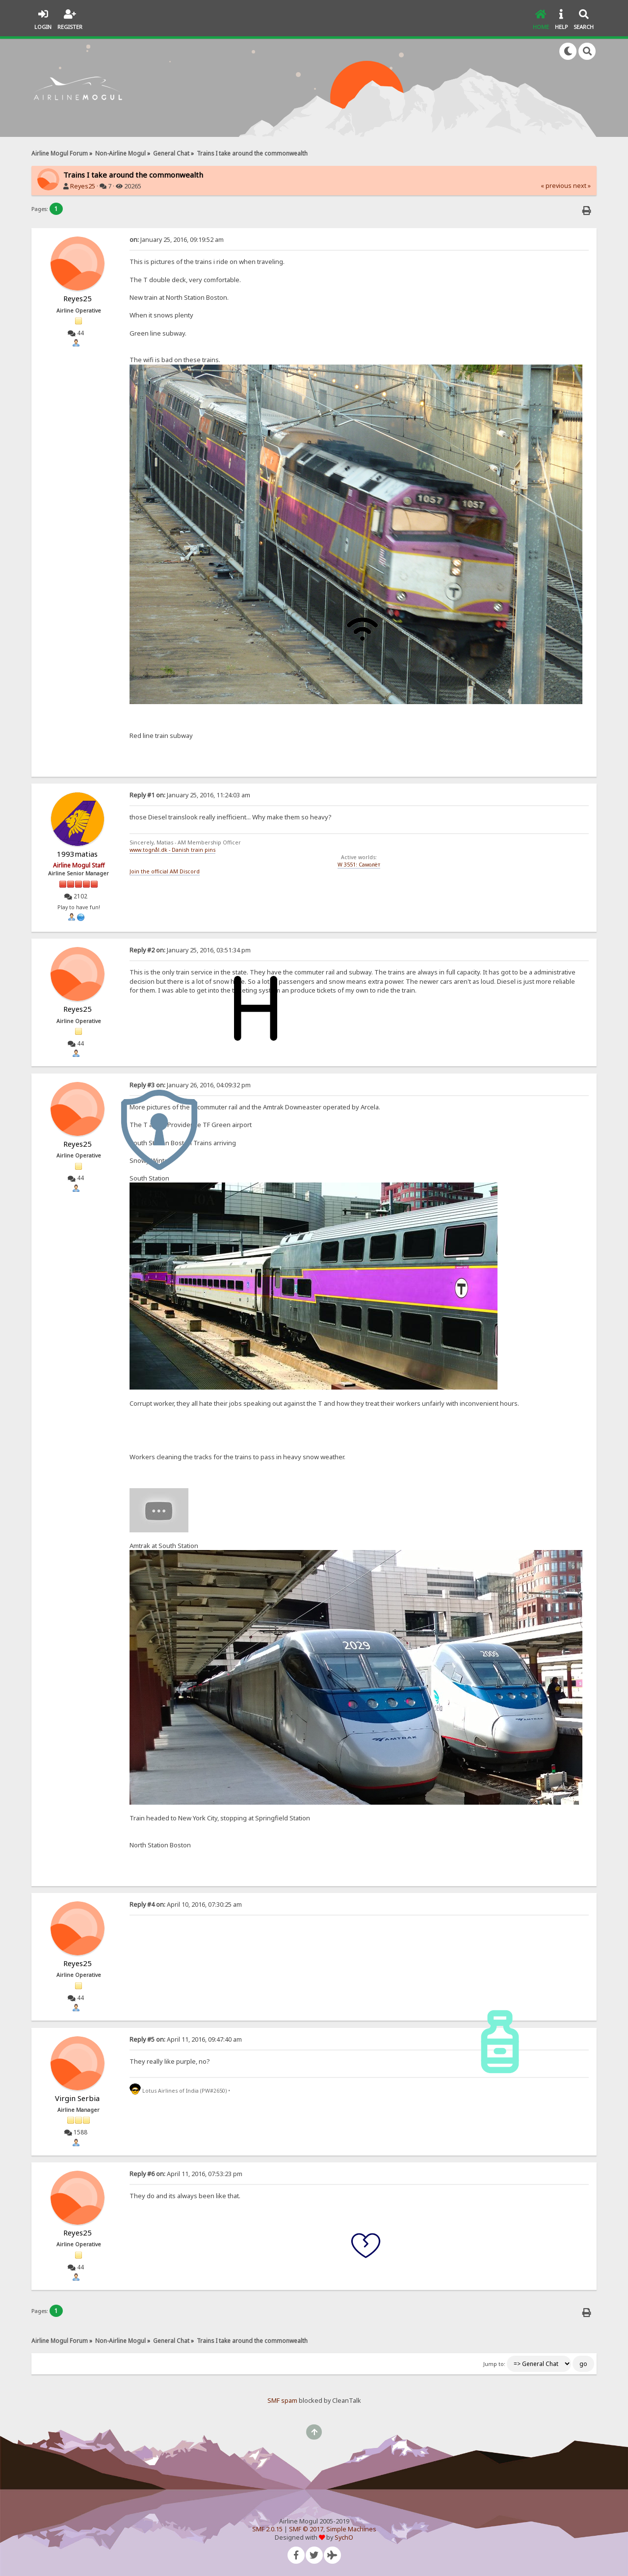  Describe the element at coordinates (256, 1008) in the screenshot. I see `indicates a heading or header element` at that location.